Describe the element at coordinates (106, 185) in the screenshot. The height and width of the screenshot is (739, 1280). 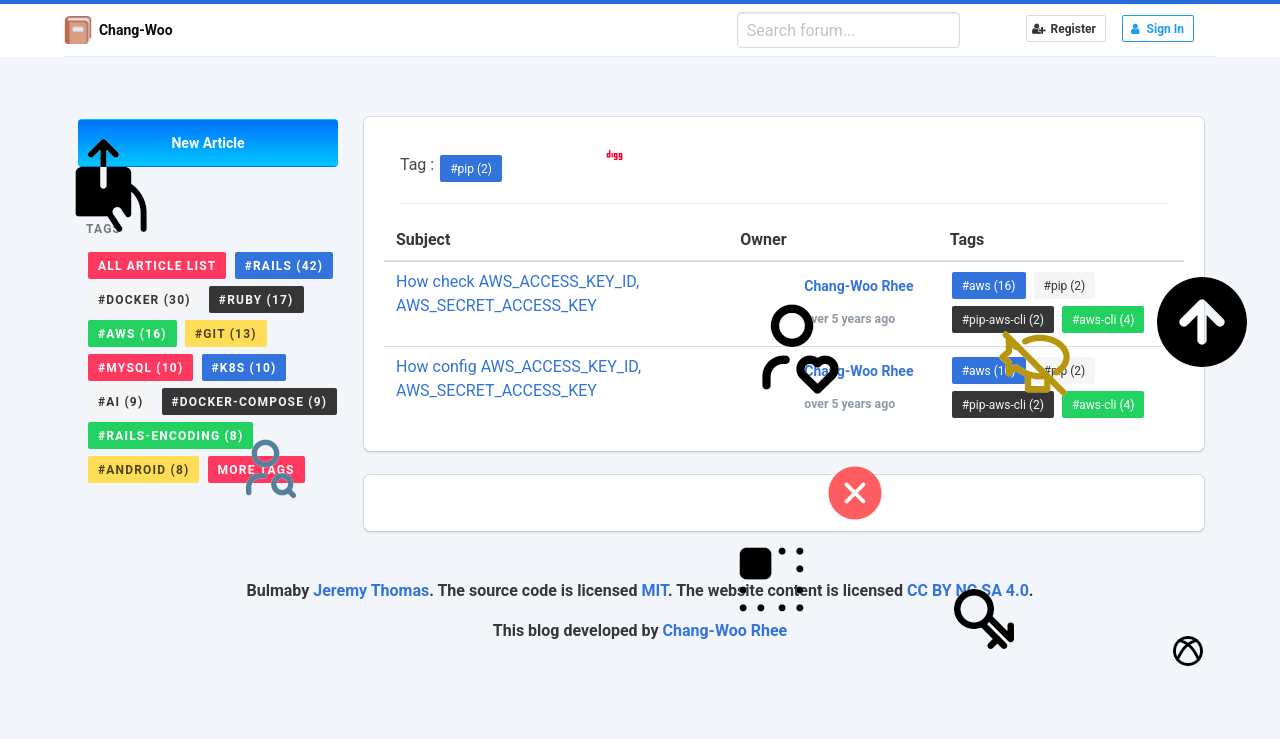
I see `deposit or submit an item` at that location.